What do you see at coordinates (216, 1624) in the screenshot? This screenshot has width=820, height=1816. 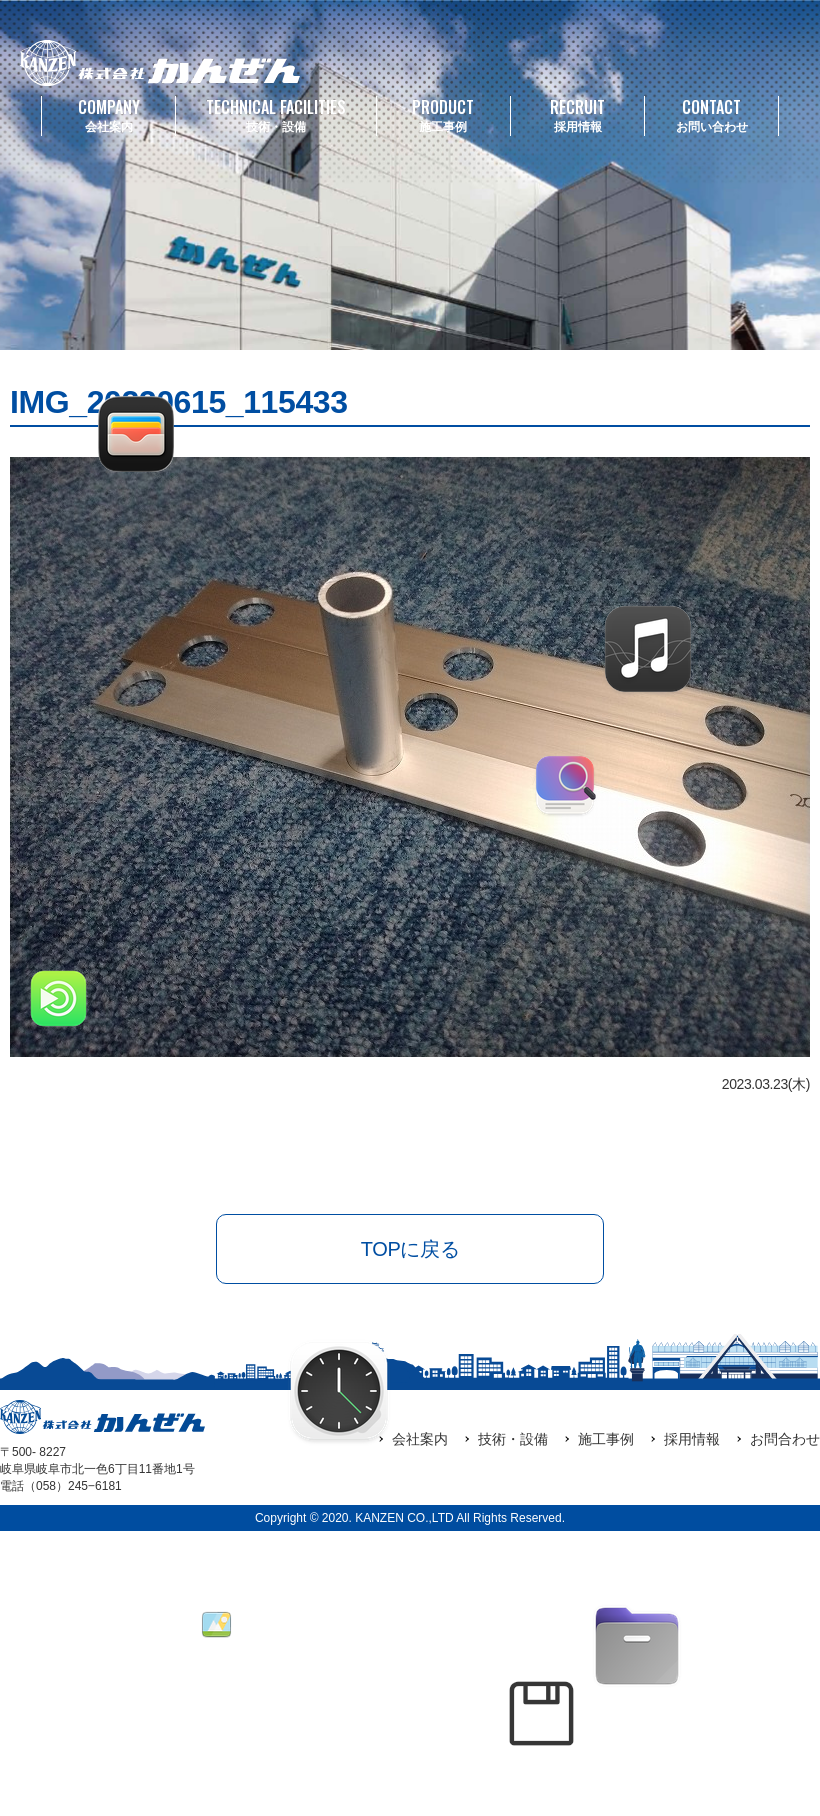 I see `open the photo gallery app` at bounding box center [216, 1624].